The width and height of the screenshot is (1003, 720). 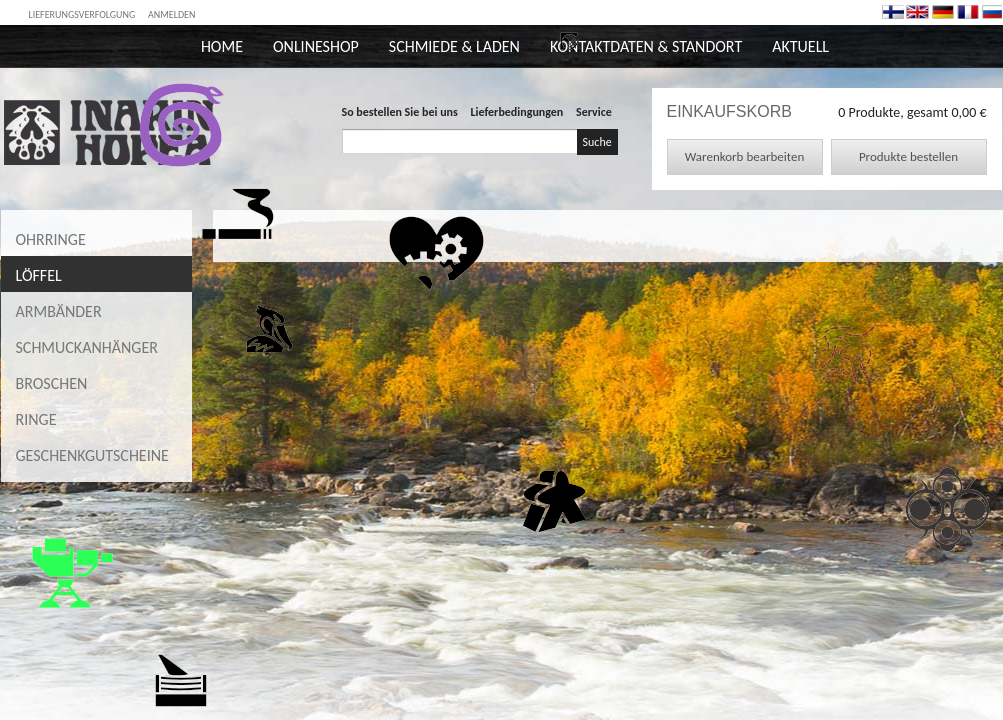 I want to click on deploy automated defense turret, so click(x=72, y=570).